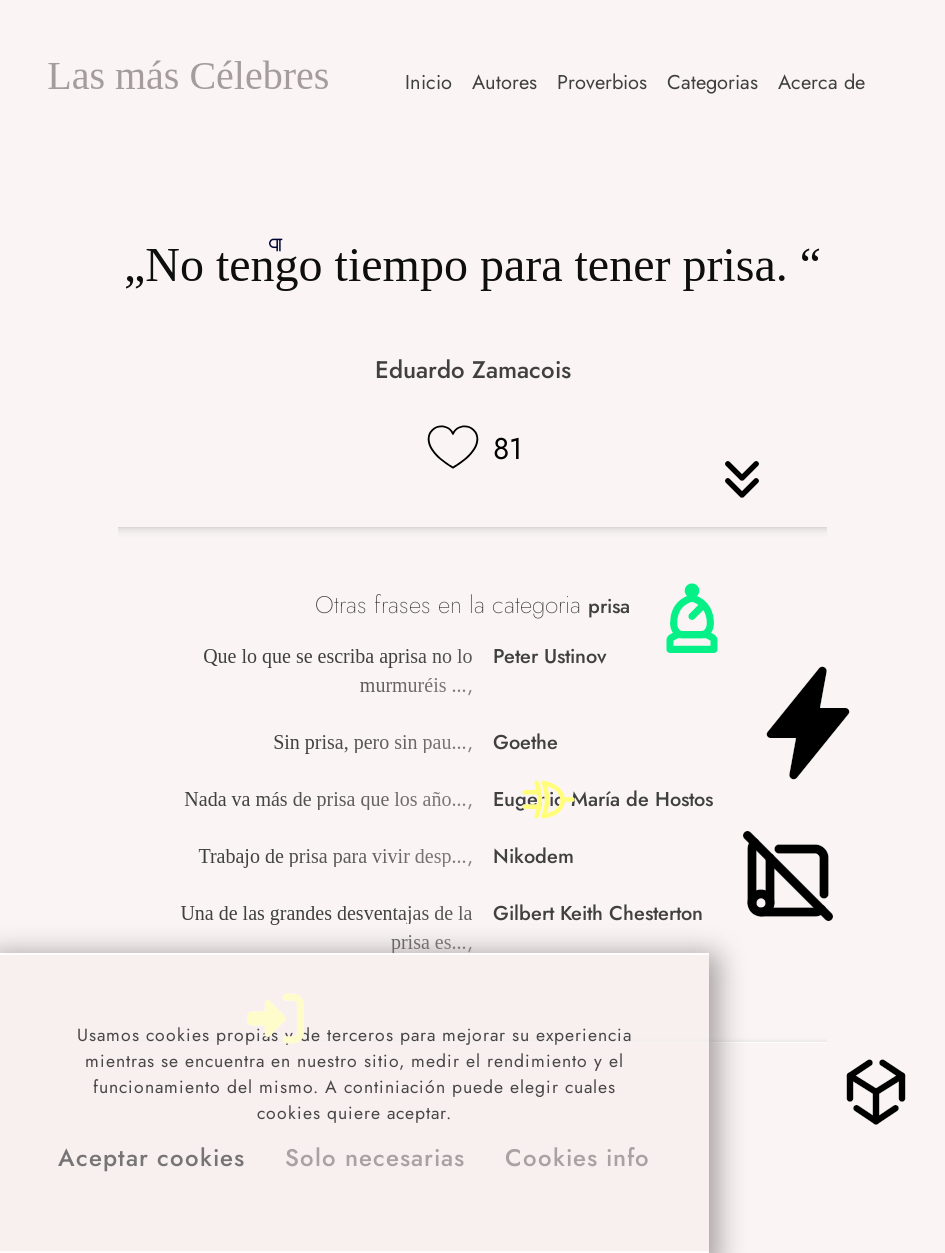 This screenshot has height=1253, width=945. Describe the element at coordinates (742, 478) in the screenshot. I see `scroll down or view more content` at that location.